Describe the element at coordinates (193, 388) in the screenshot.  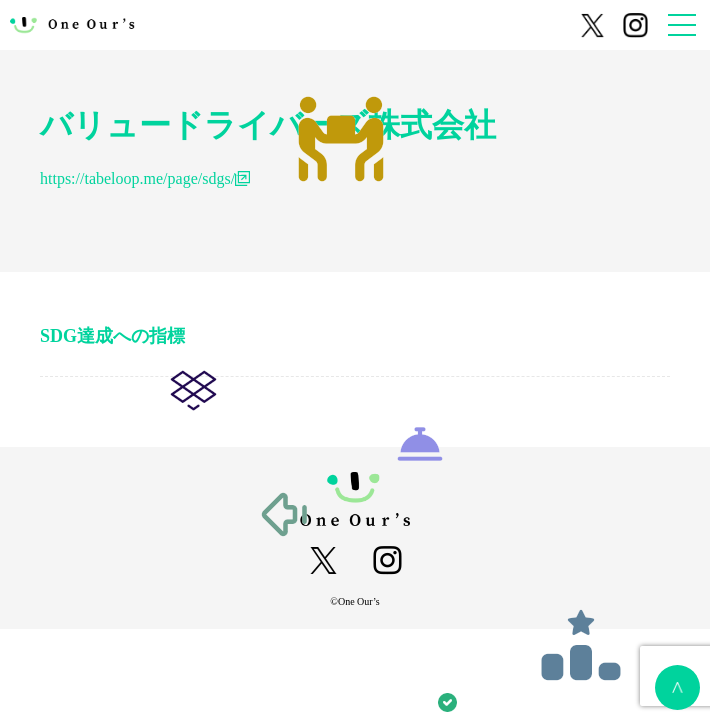
I see `open dropbox cloud storage` at that location.